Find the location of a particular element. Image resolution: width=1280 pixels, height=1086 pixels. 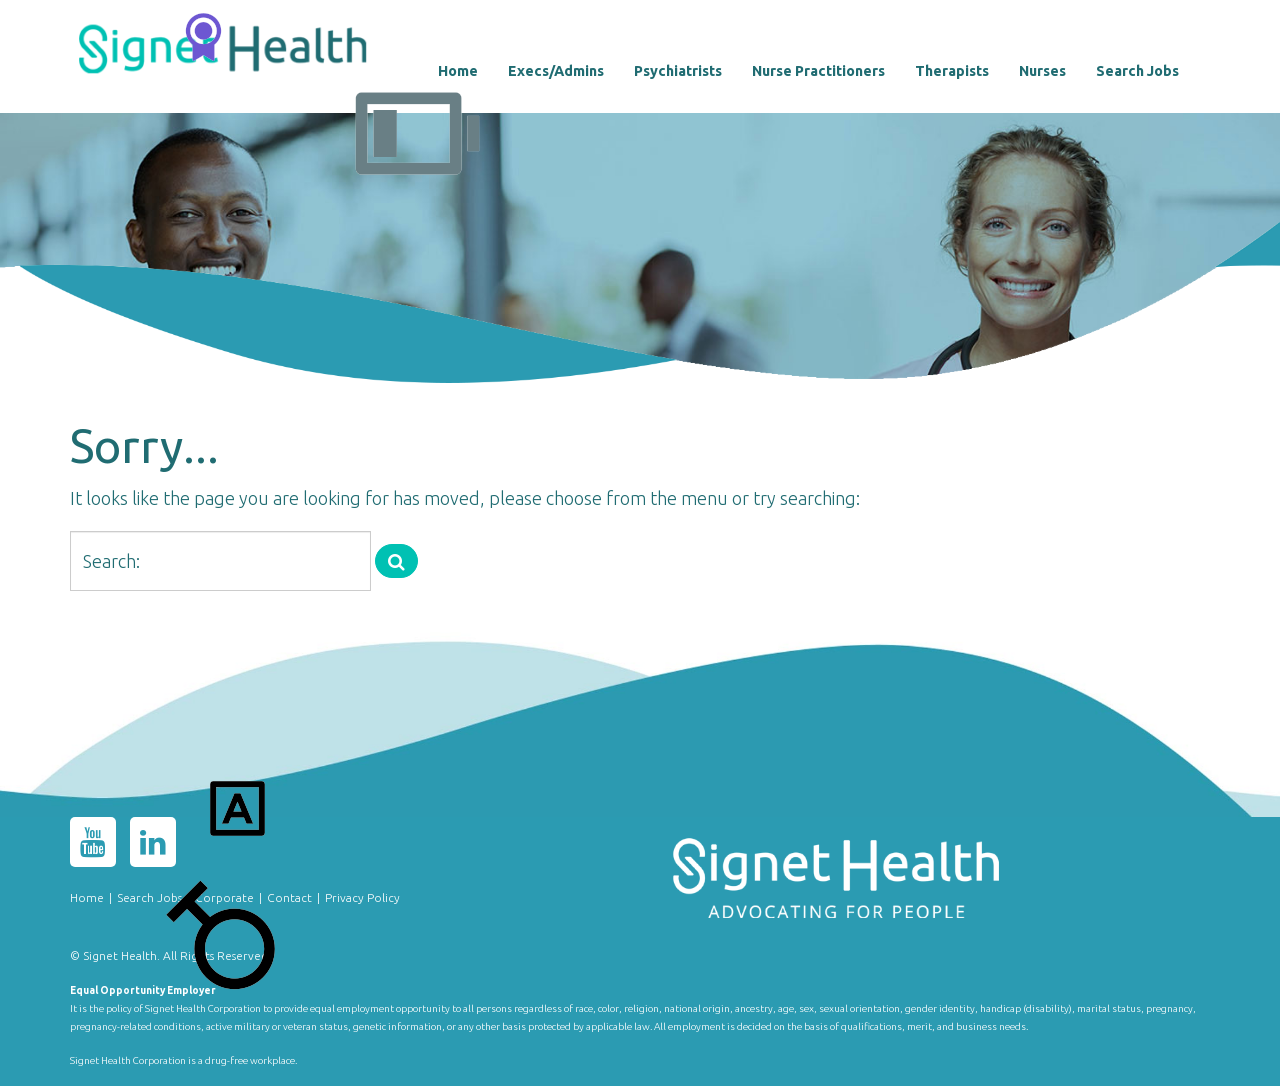

indicates transgender or travesti gender identity is located at coordinates (226, 935).